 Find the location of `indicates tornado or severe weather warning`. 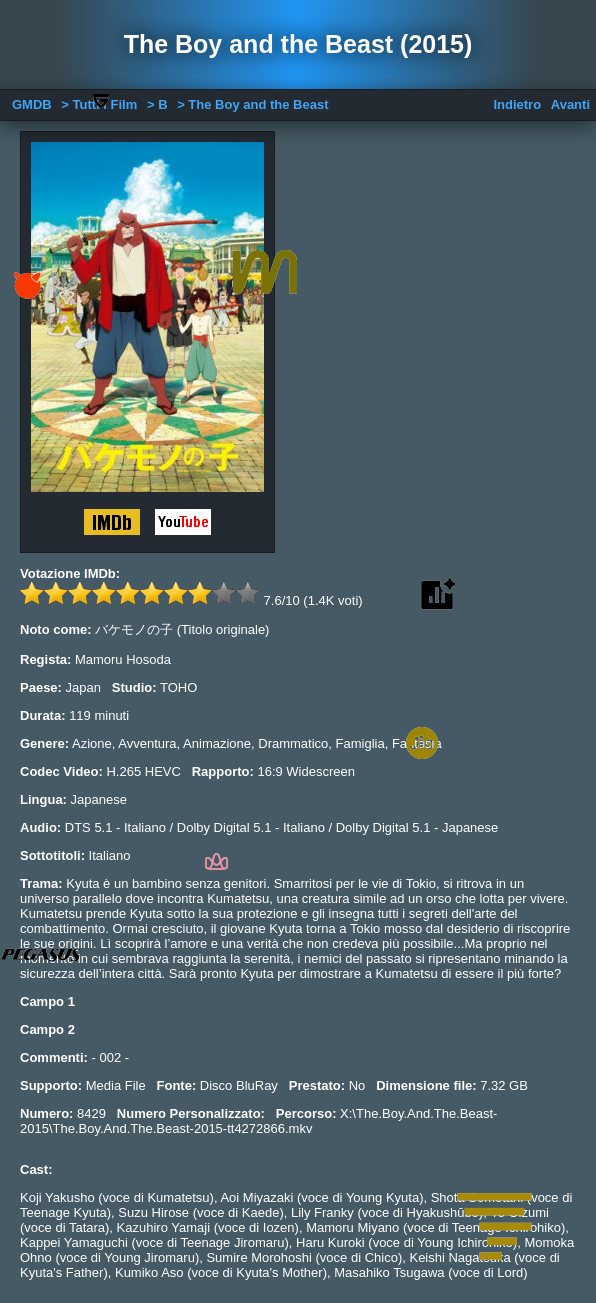

indicates tornado or severe weather warning is located at coordinates (494, 1226).